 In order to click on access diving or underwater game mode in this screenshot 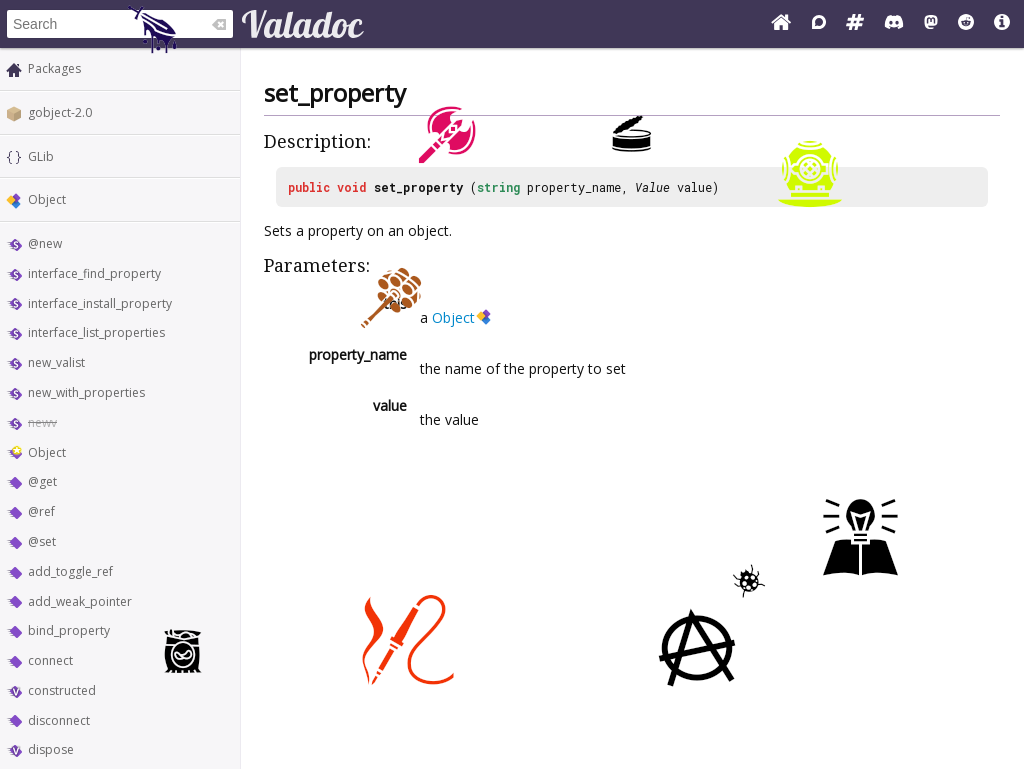, I will do `click(810, 174)`.